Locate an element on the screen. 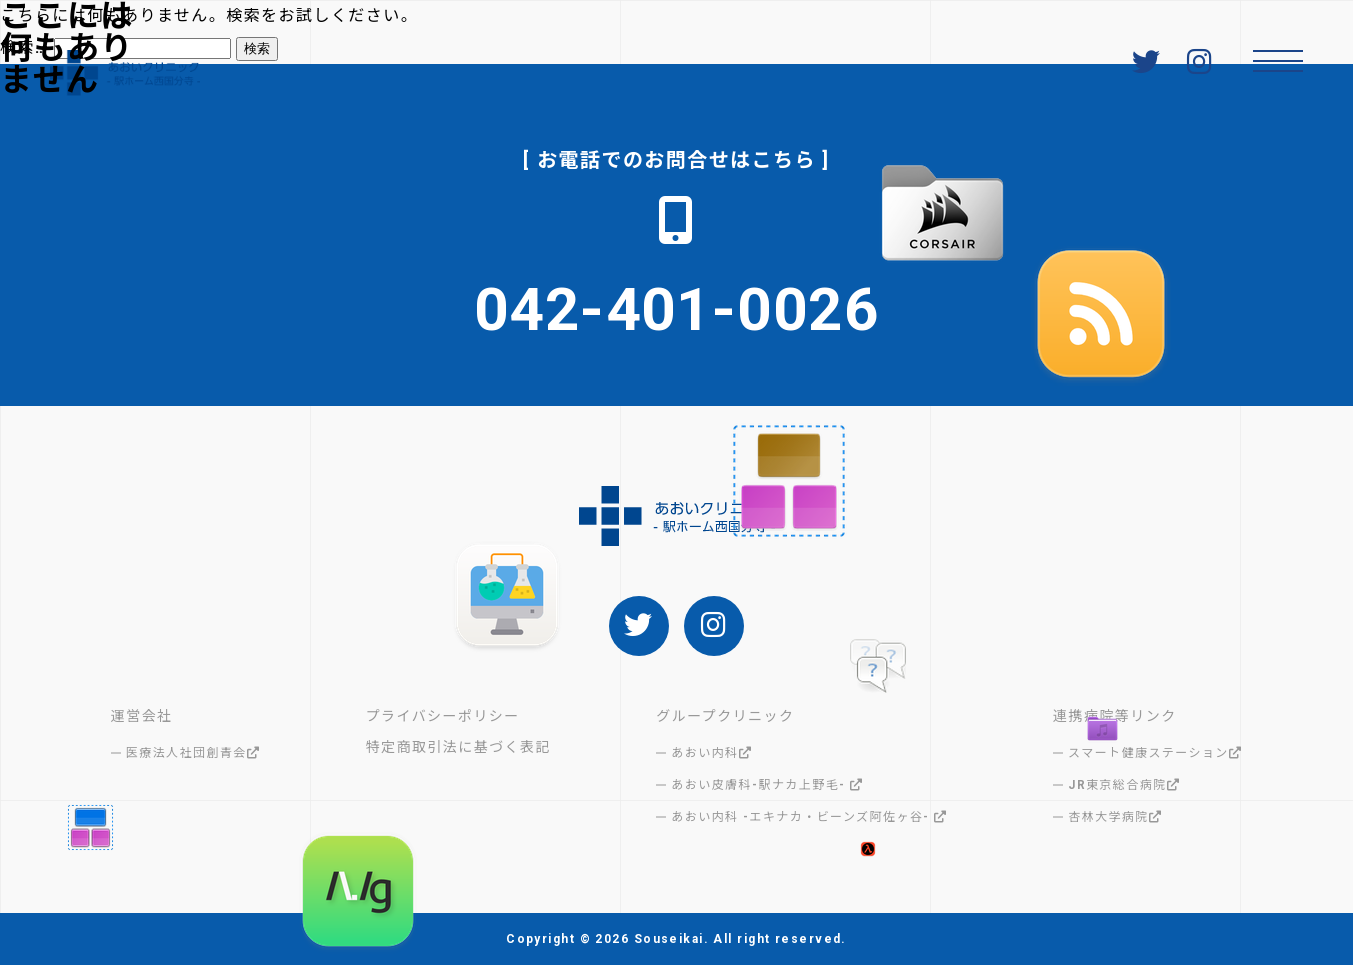 This screenshot has width=1353, height=965. launch half-life deathmatch is located at coordinates (868, 849).